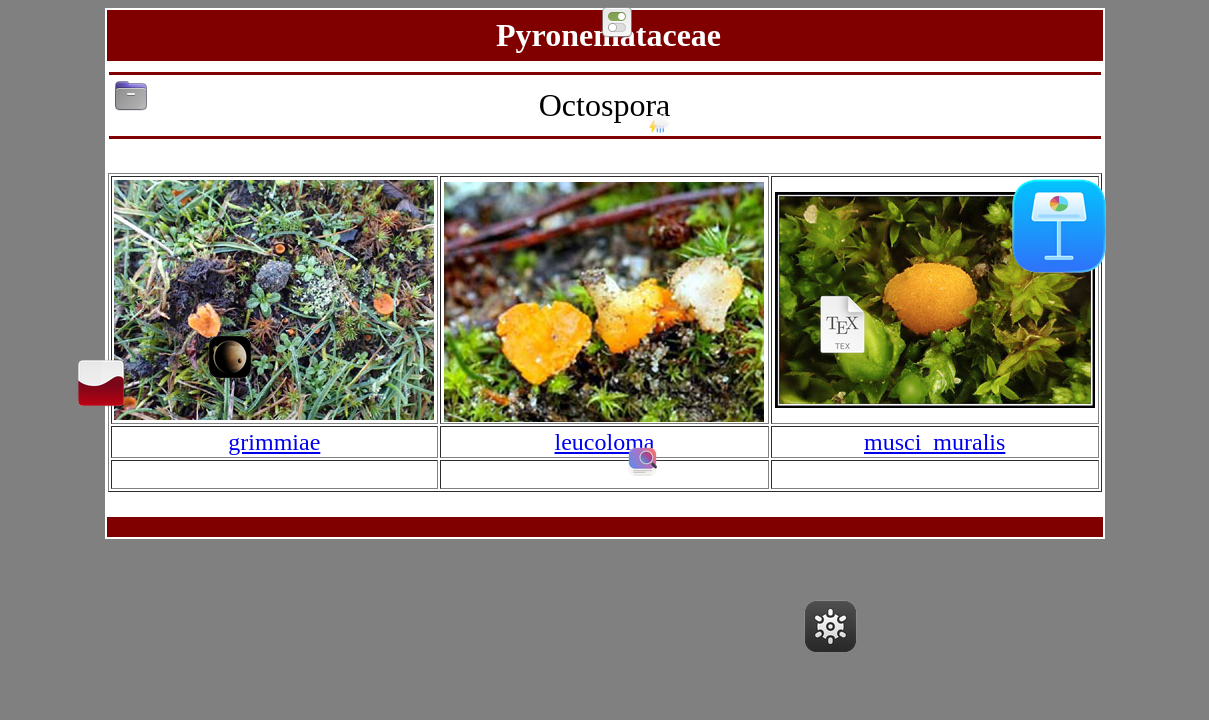 The image size is (1209, 720). What do you see at coordinates (842, 325) in the screenshot?
I see `open a LaTeX document file` at bounding box center [842, 325].